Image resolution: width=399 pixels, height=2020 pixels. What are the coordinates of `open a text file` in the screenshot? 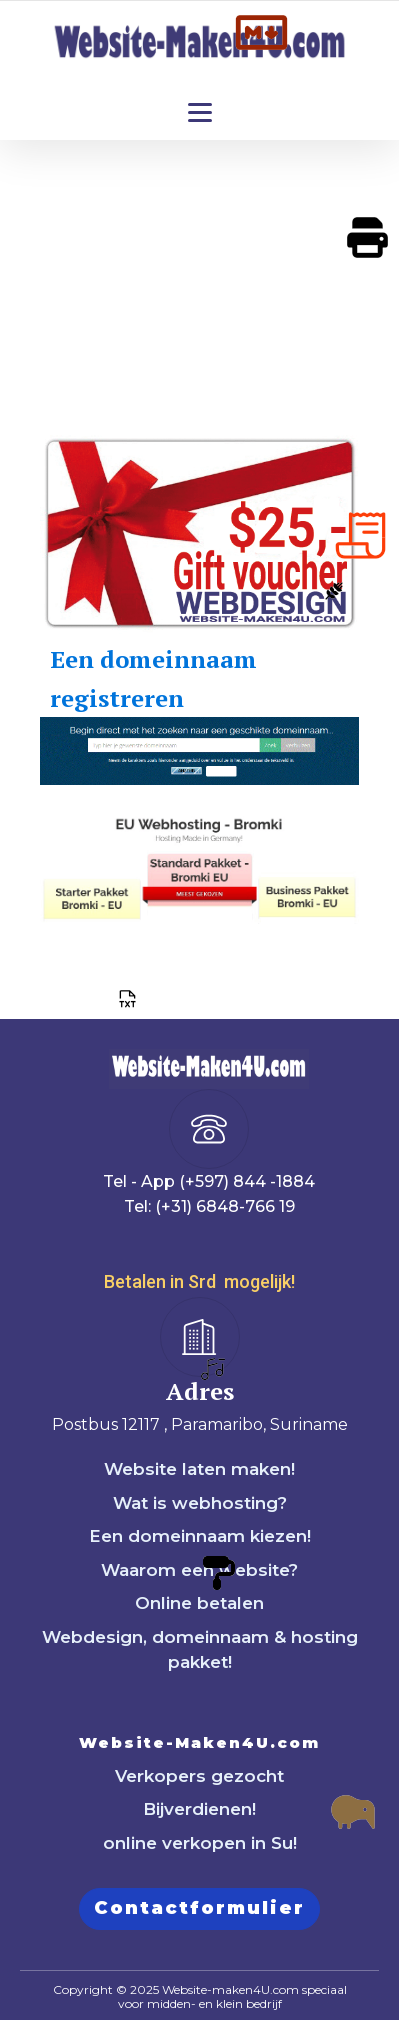 It's located at (127, 999).